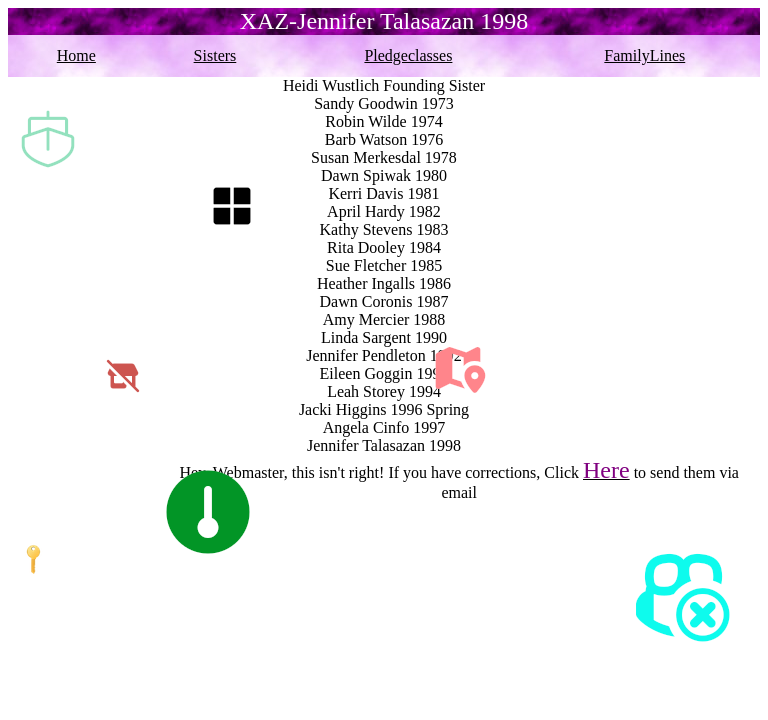 This screenshot has height=720, width=768. Describe the element at coordinates (48, 139) in the screenshot. I see `access boat or marine transportation options` at that location.